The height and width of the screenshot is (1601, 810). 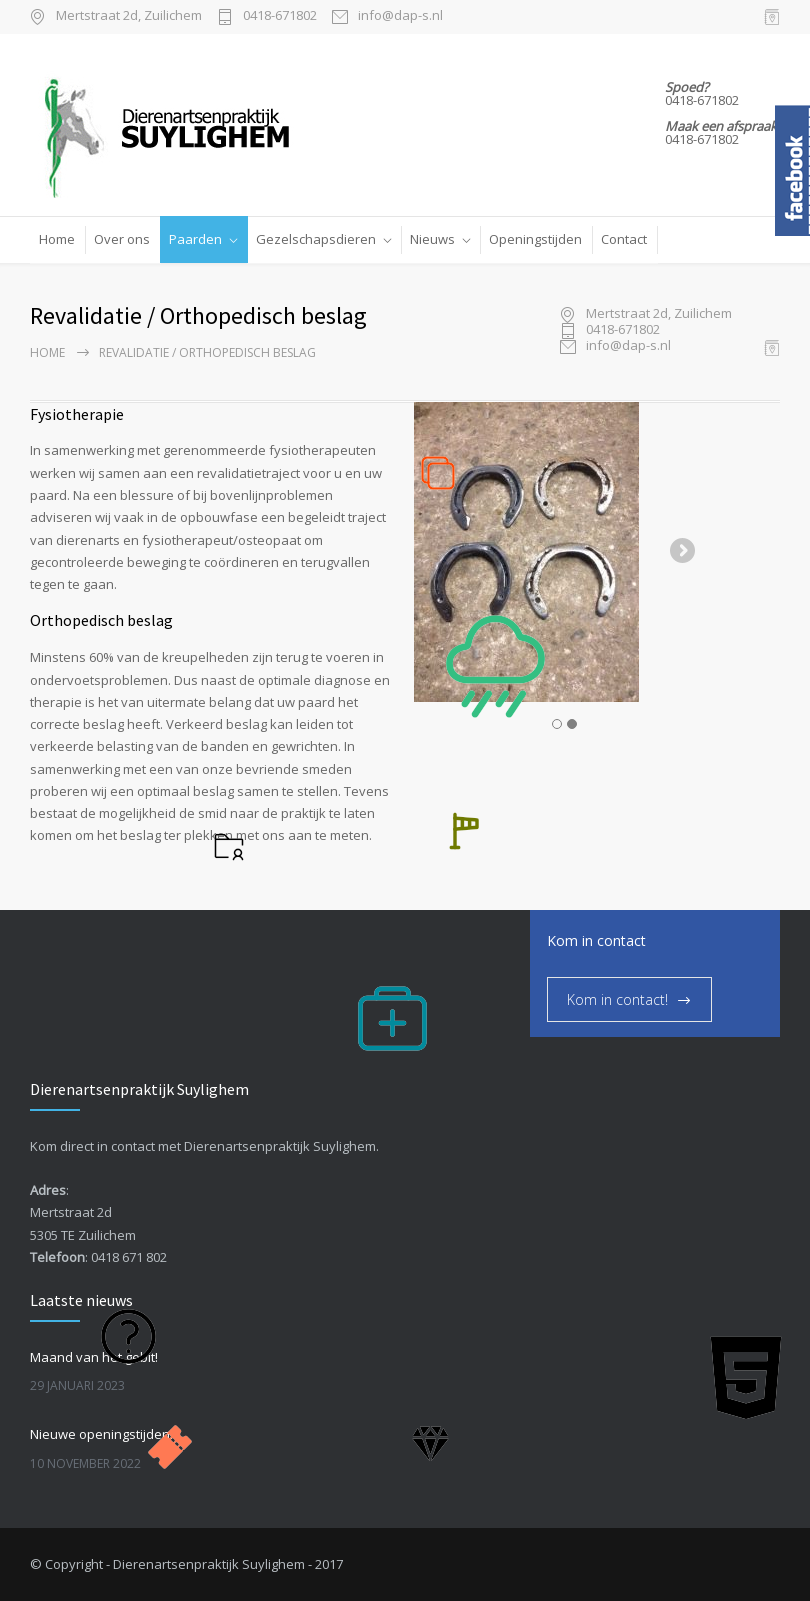 What do you see at coordinates (430, 1443) in the screenshot?
I see `indicates premium or VIP membership status` at bounding box center [430, 1443].